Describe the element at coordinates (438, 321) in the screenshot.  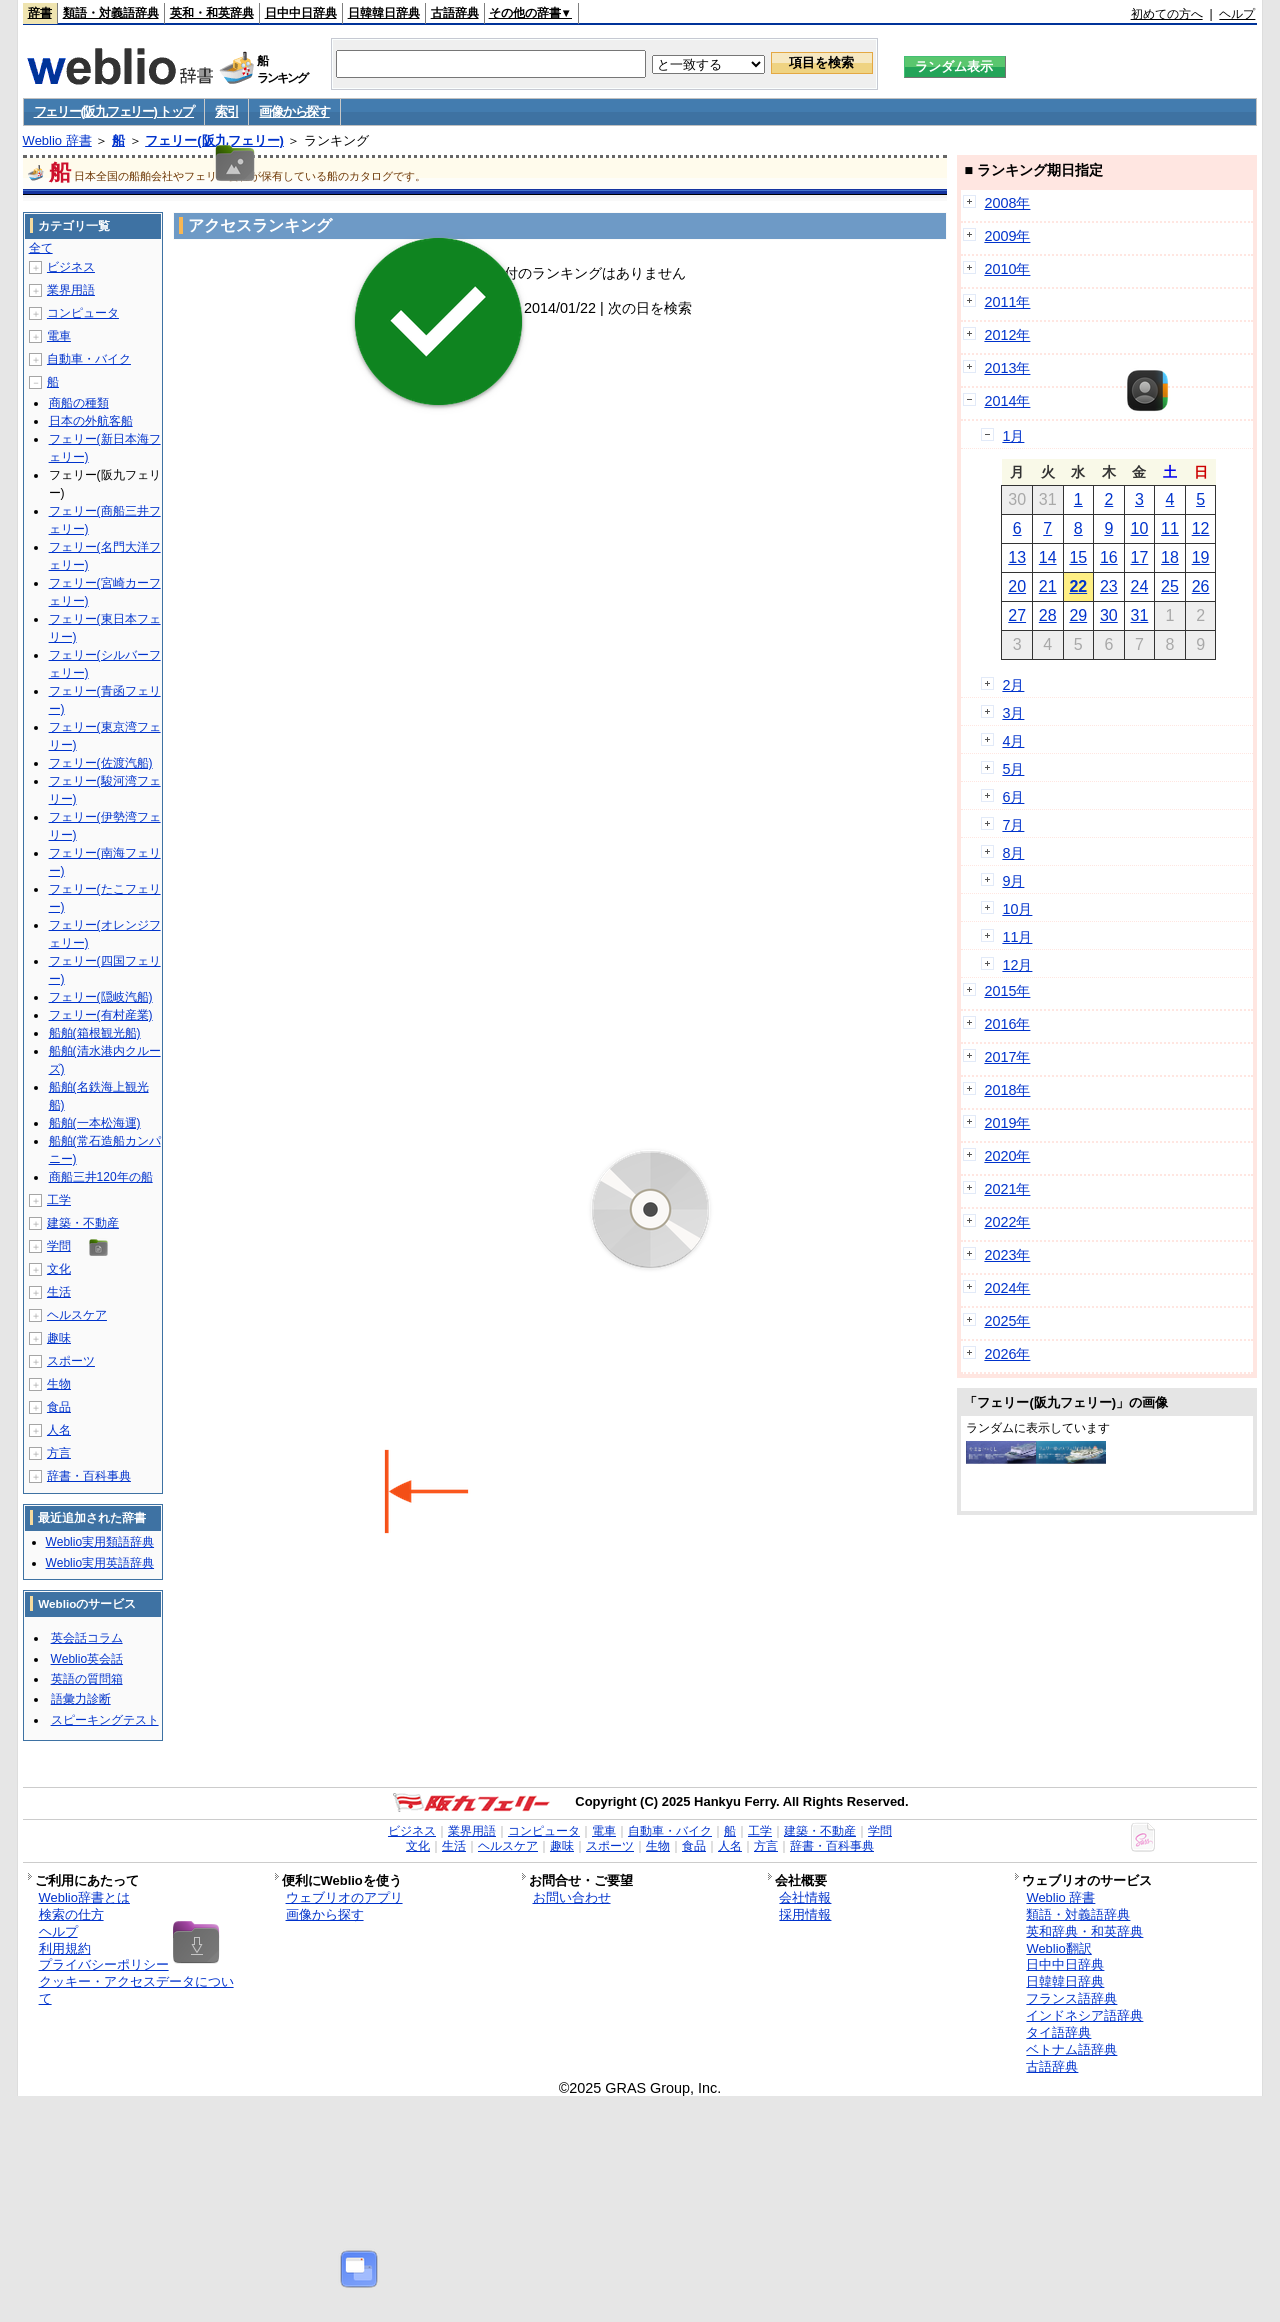
I see `confirm or approve an action` at that location.